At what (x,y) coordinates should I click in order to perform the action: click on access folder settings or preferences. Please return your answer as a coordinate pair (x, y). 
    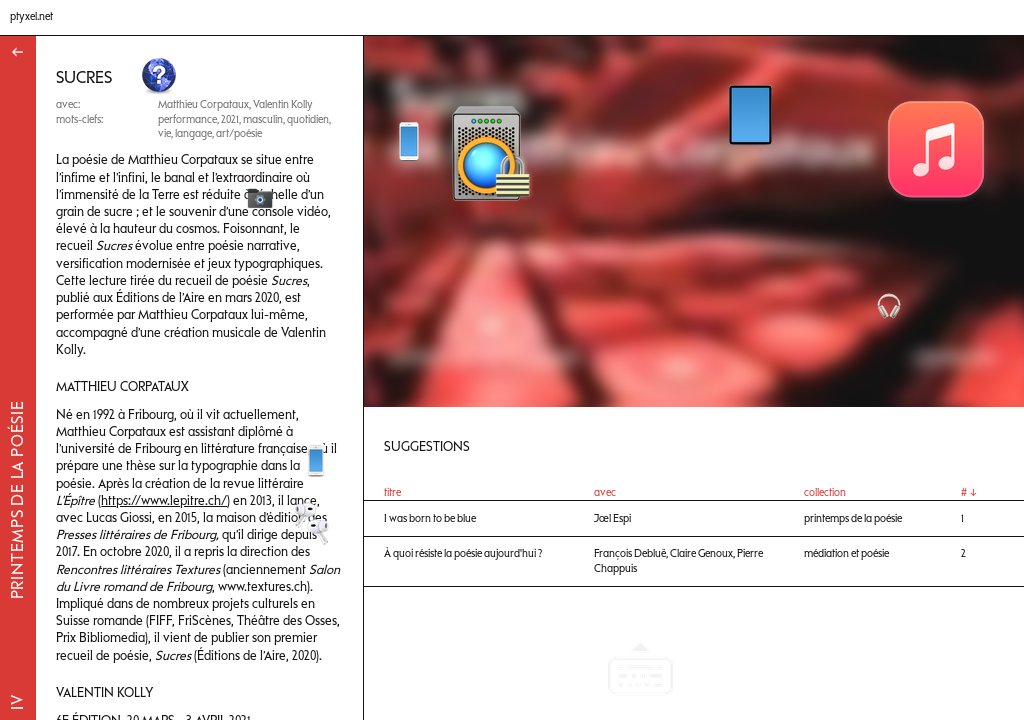
    Looking at the image, I should click on (260, 199).